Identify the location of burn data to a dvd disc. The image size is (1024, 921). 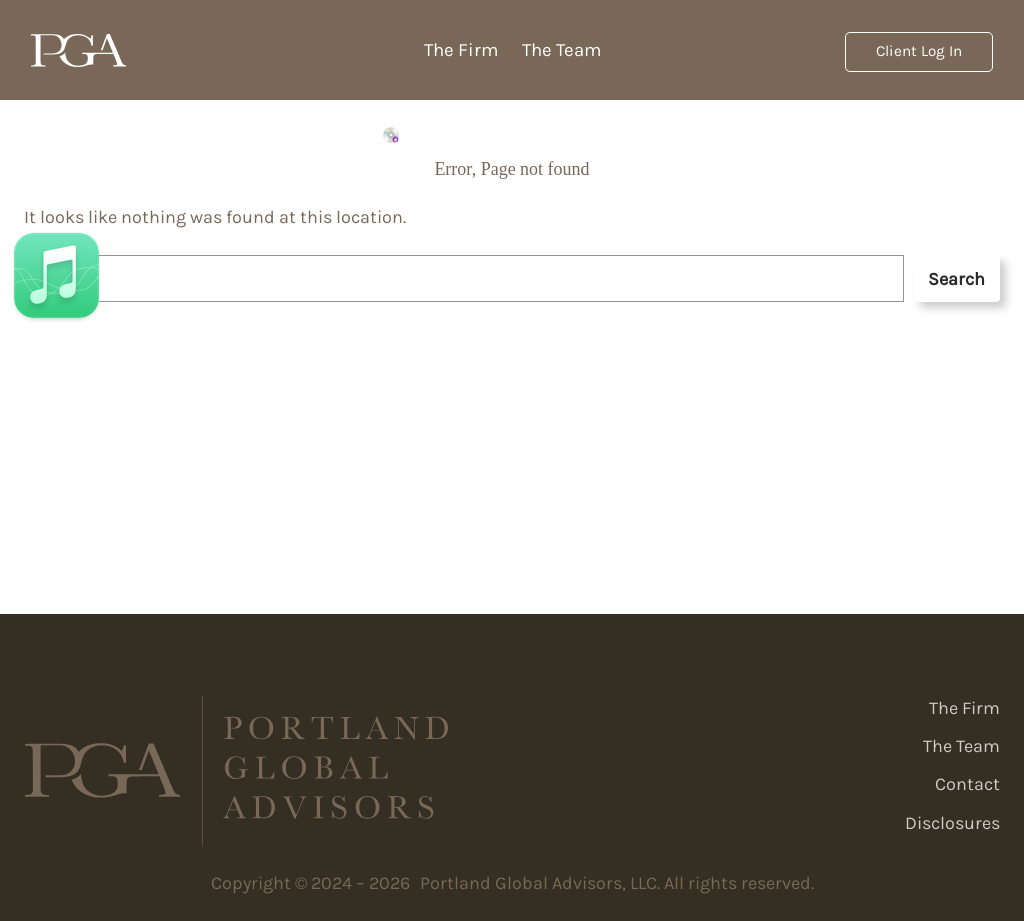
(391, 135).